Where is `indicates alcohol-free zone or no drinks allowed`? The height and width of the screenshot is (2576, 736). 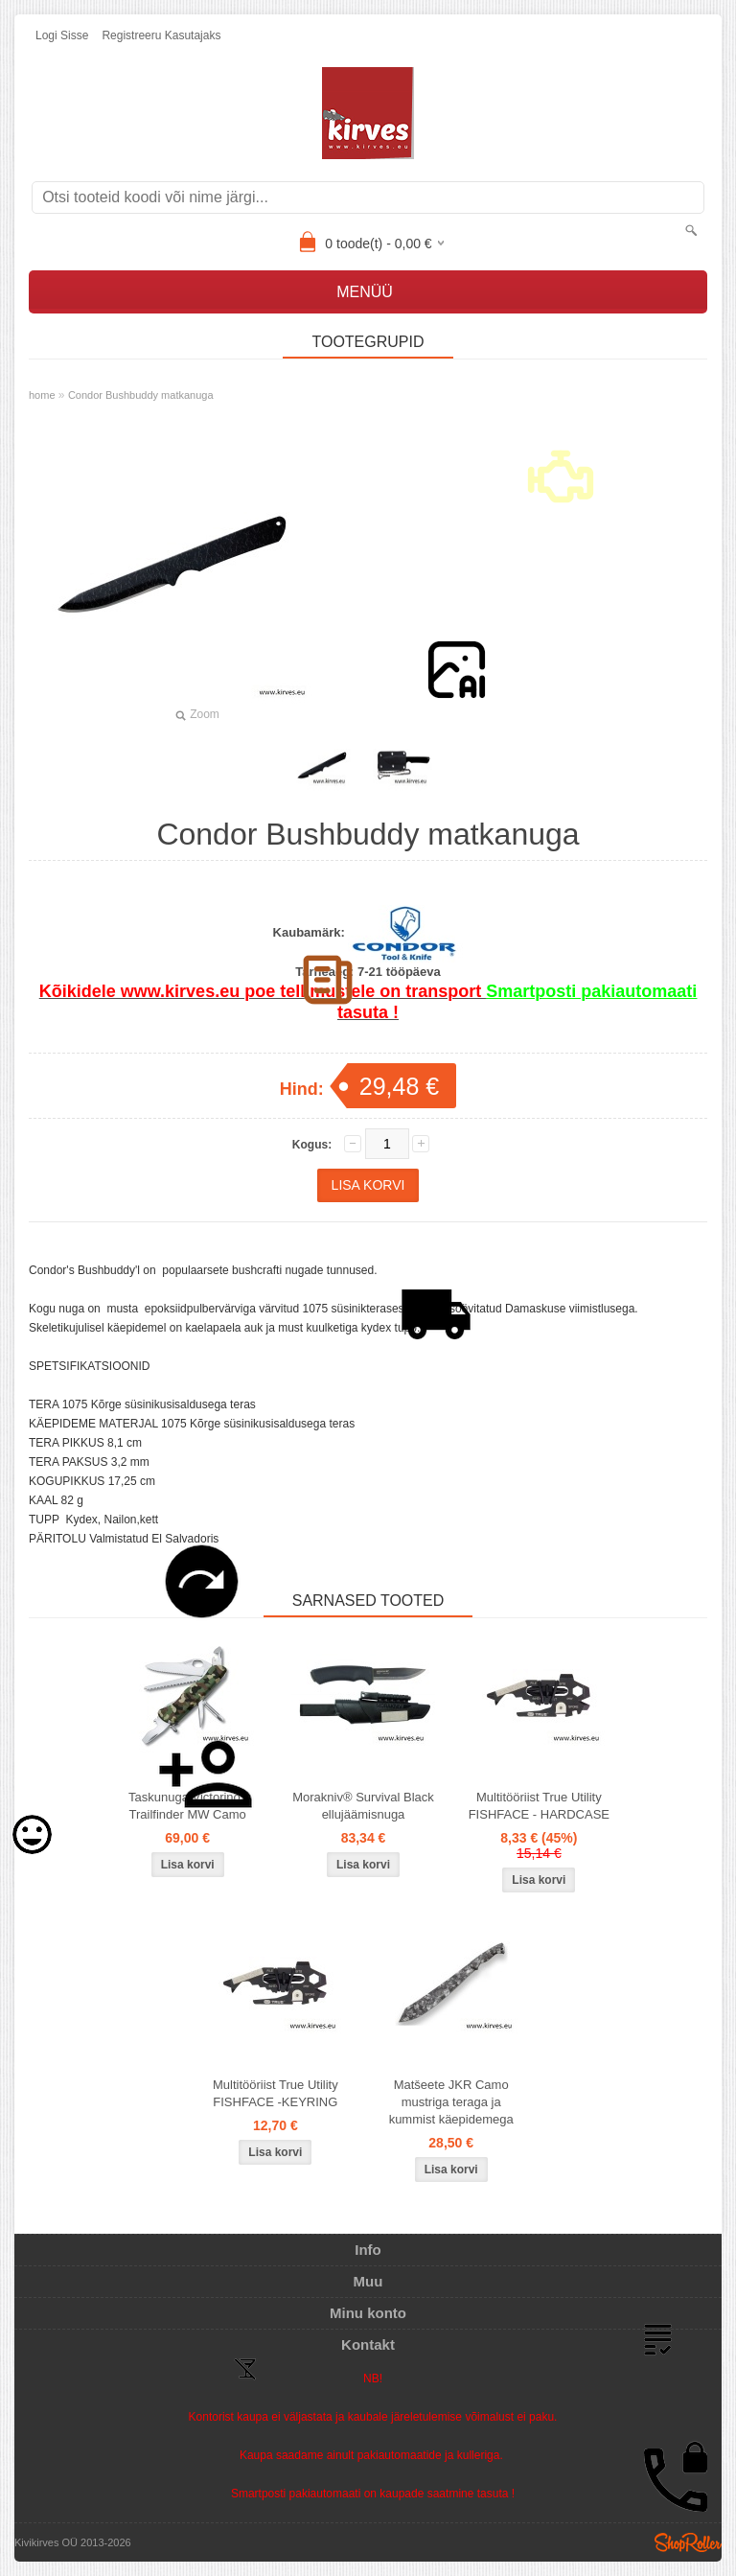 indicates alcohol-free zone or no drinks allowed is located at coordinates (245, 2368).